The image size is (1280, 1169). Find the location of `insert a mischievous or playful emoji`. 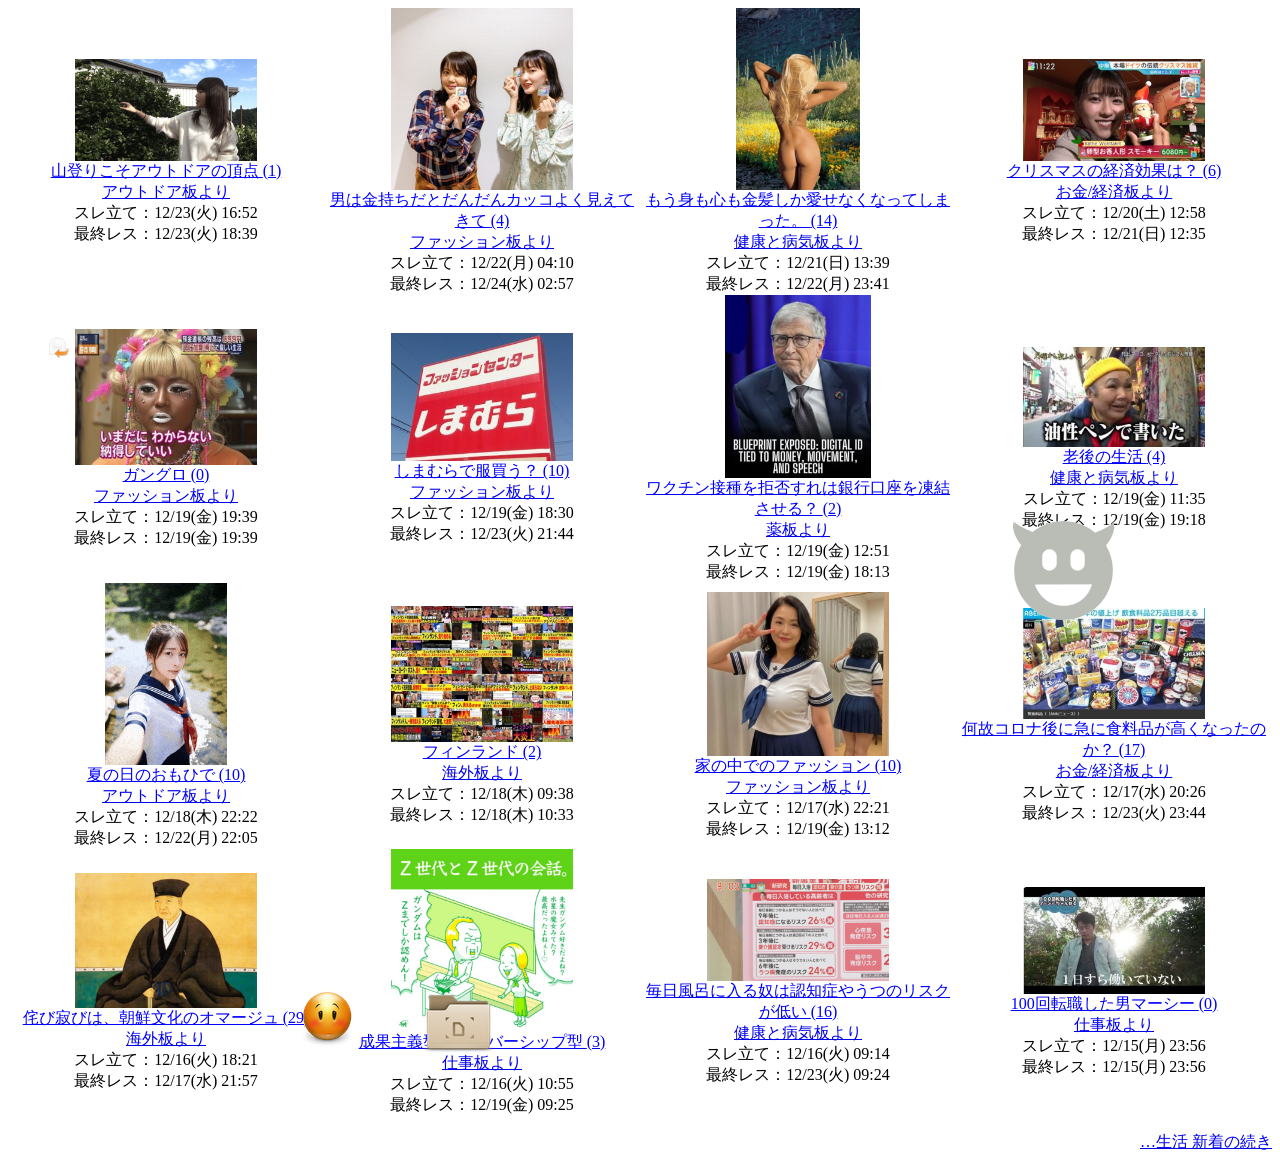

insert a mischievous or playful emoji is located at coordinates (1063, 570).